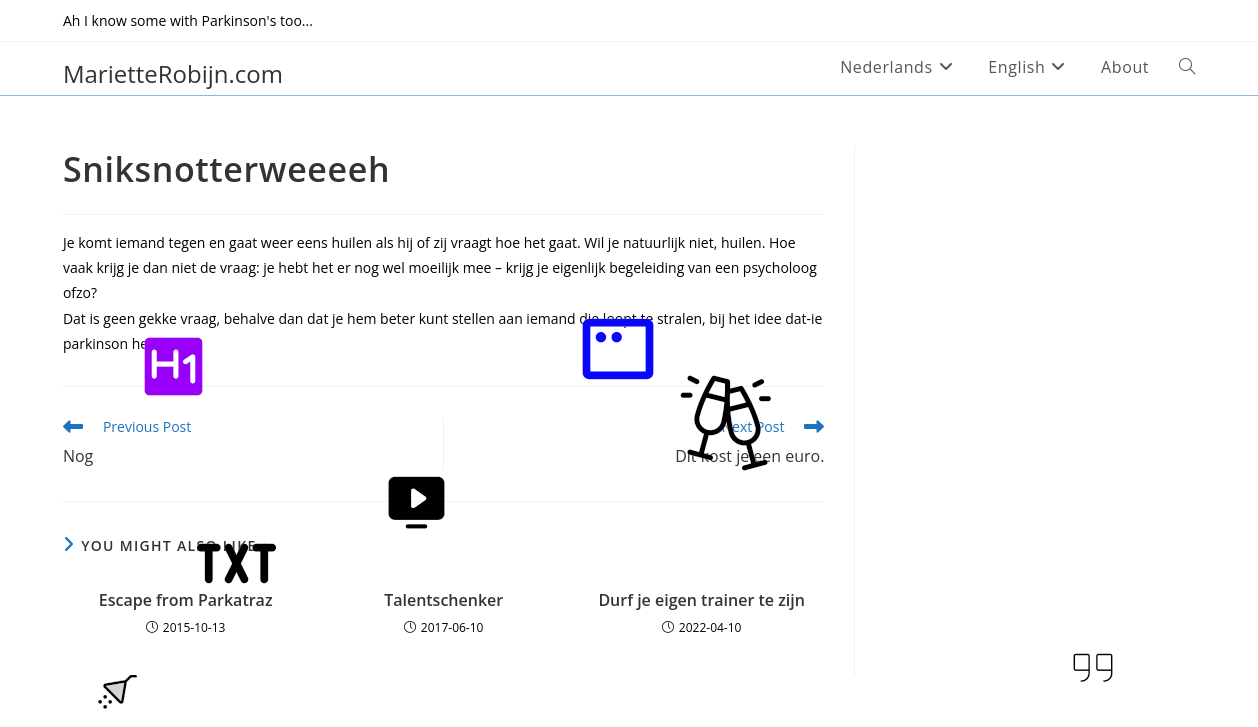  Describe the element at coordinates (727, 422) in the screenshot. I see `celebrate a milestone or achievement` at that location.